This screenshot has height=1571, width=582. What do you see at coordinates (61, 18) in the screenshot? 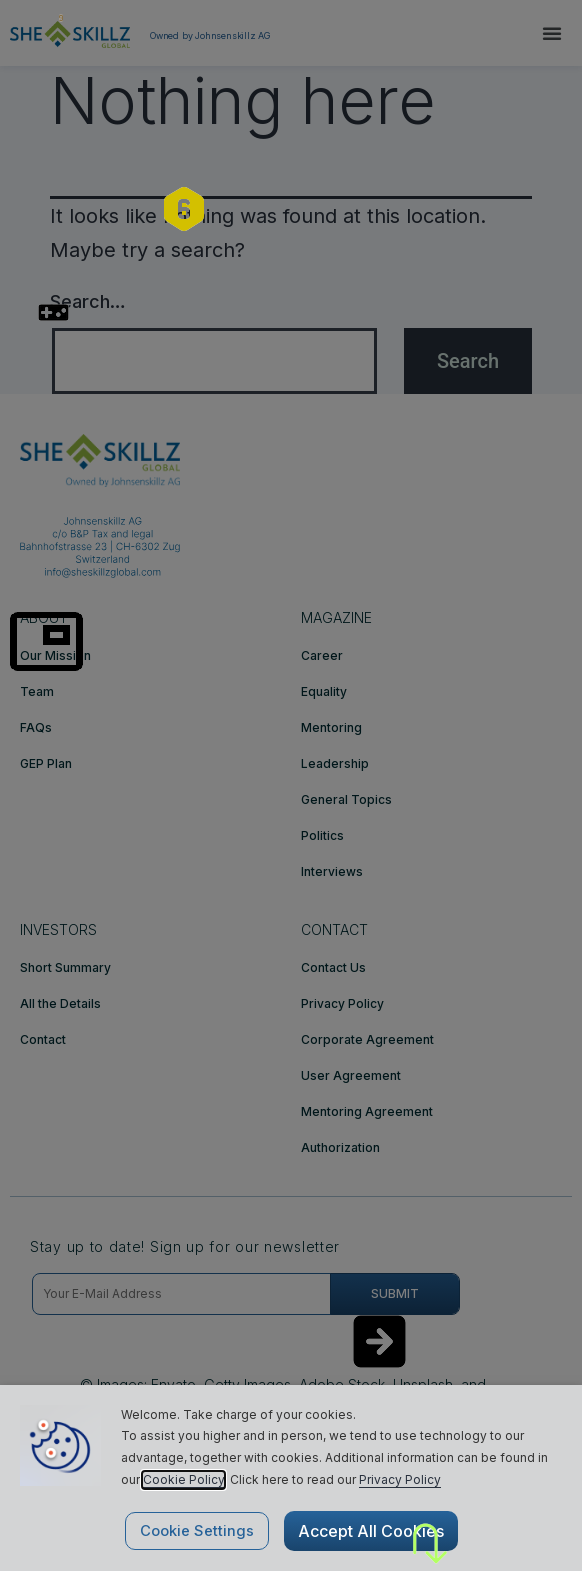
I see `indicates item number 9 in a list or sequence` at bounding box center [61, 18].